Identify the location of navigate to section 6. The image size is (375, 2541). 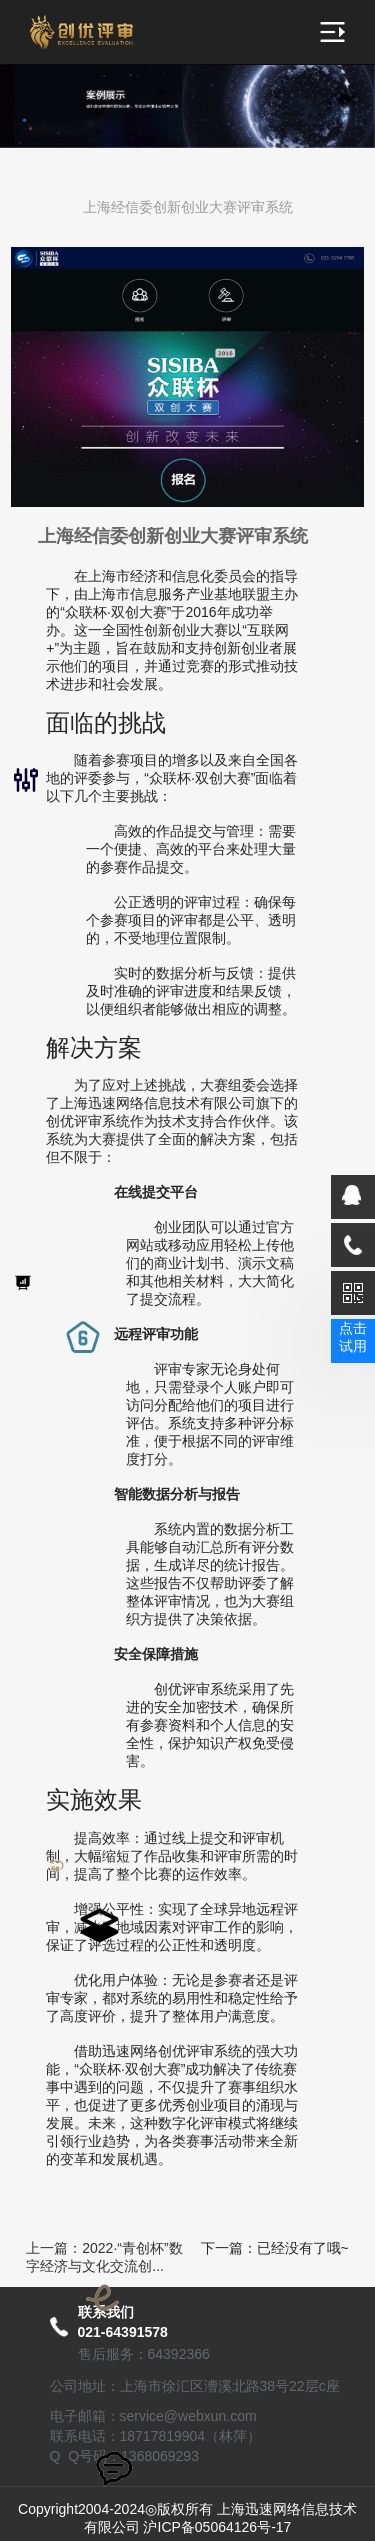
(83, 1338).